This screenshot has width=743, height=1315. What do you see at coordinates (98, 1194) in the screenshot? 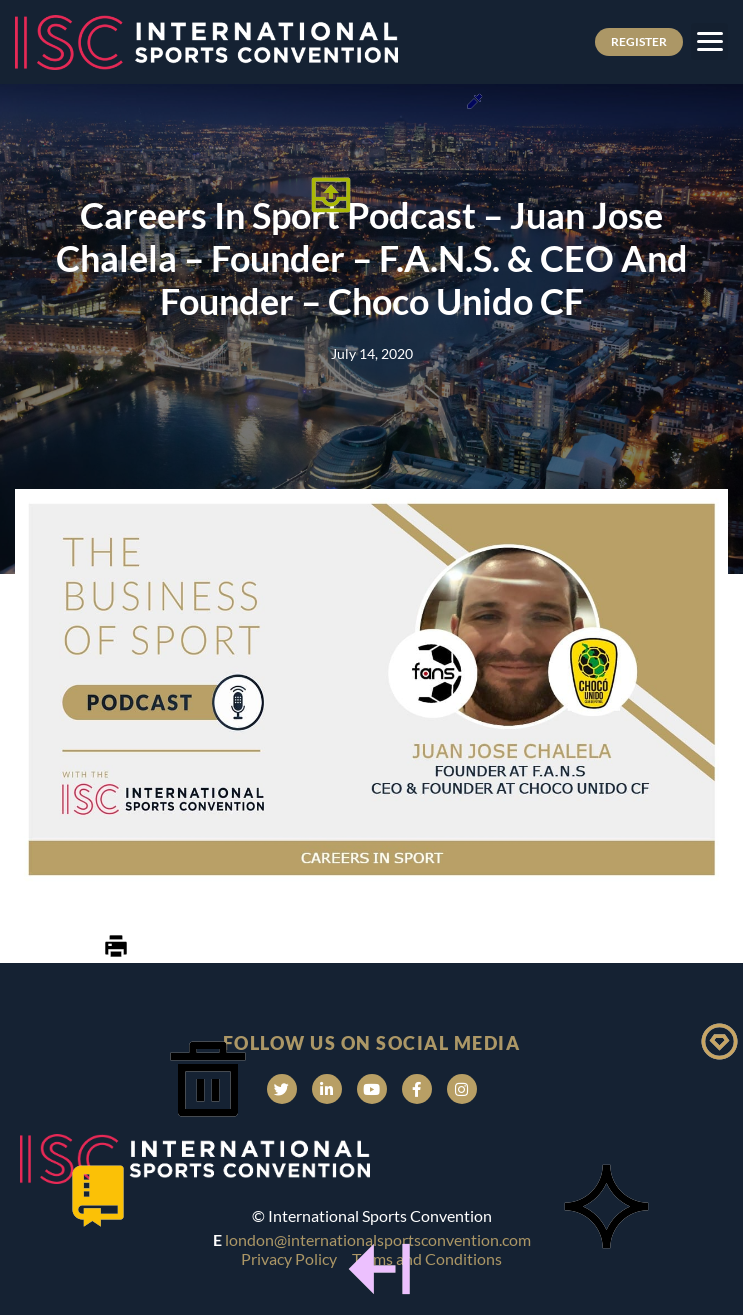
I see `access git repository` at bounding box center [98, 1194].